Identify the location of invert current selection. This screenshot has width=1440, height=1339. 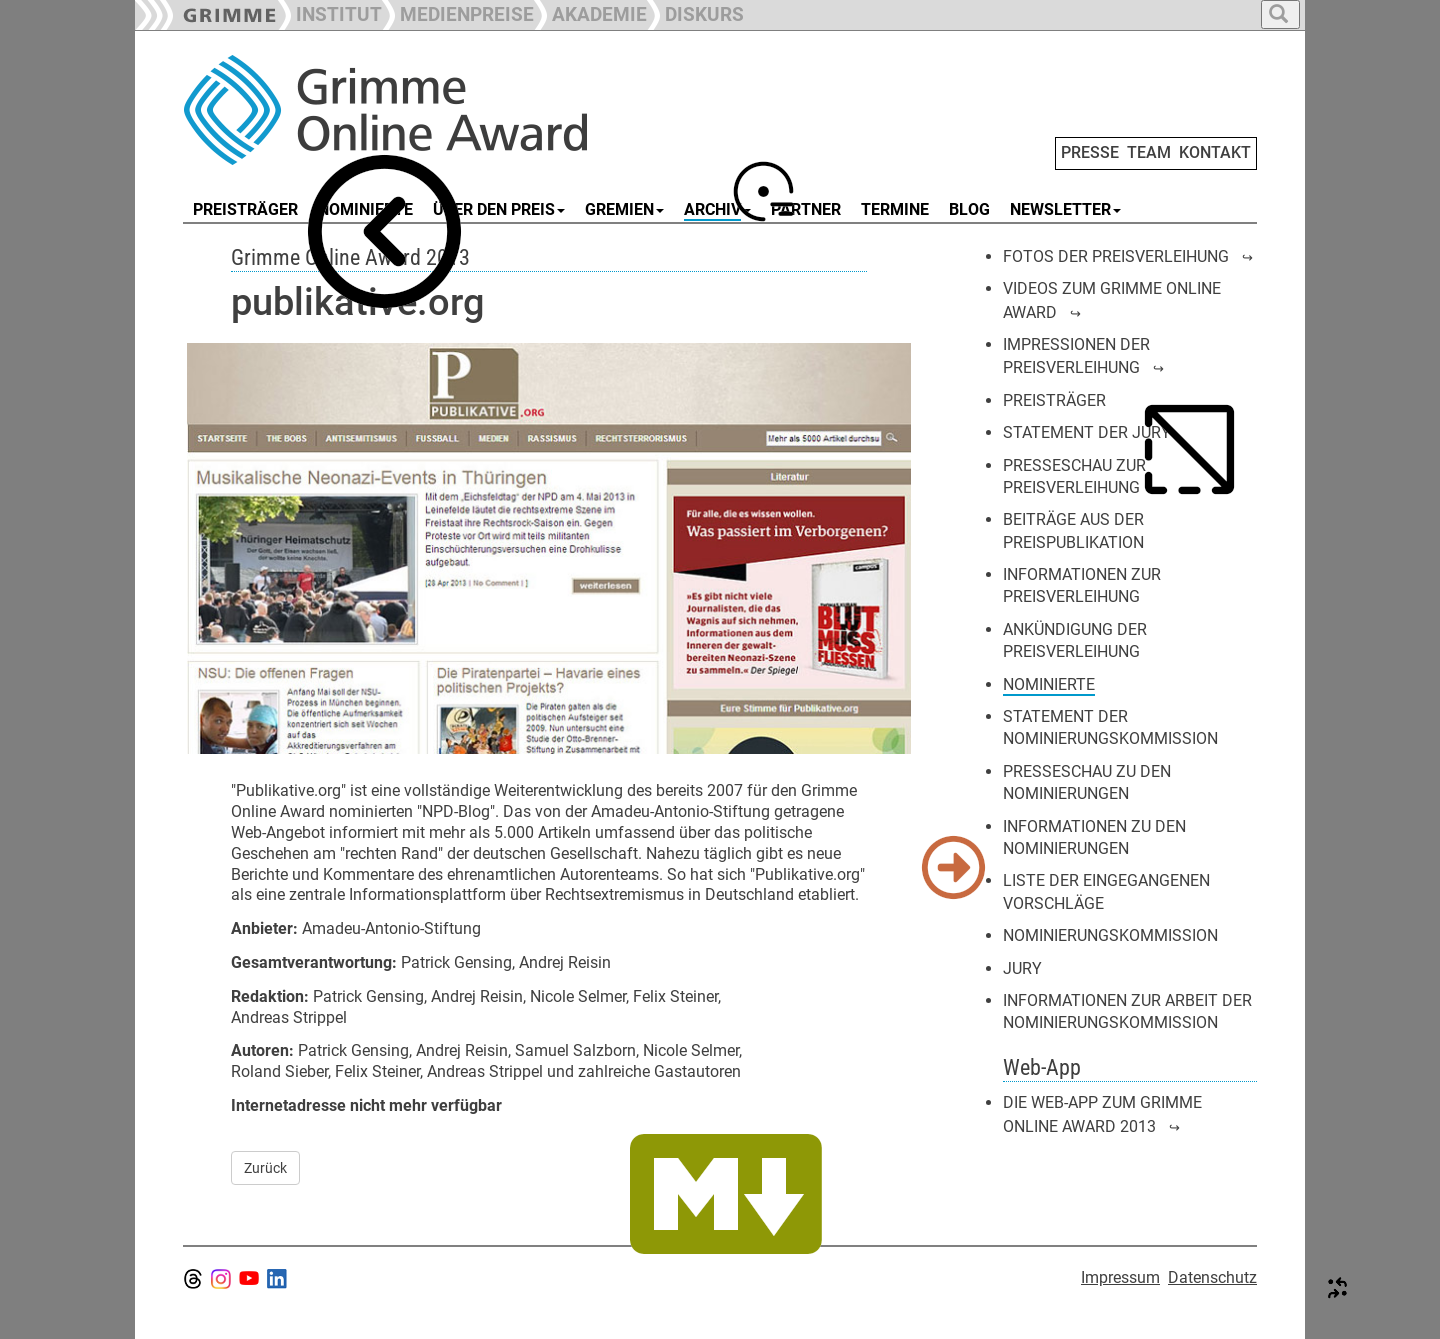
(1189, 449).